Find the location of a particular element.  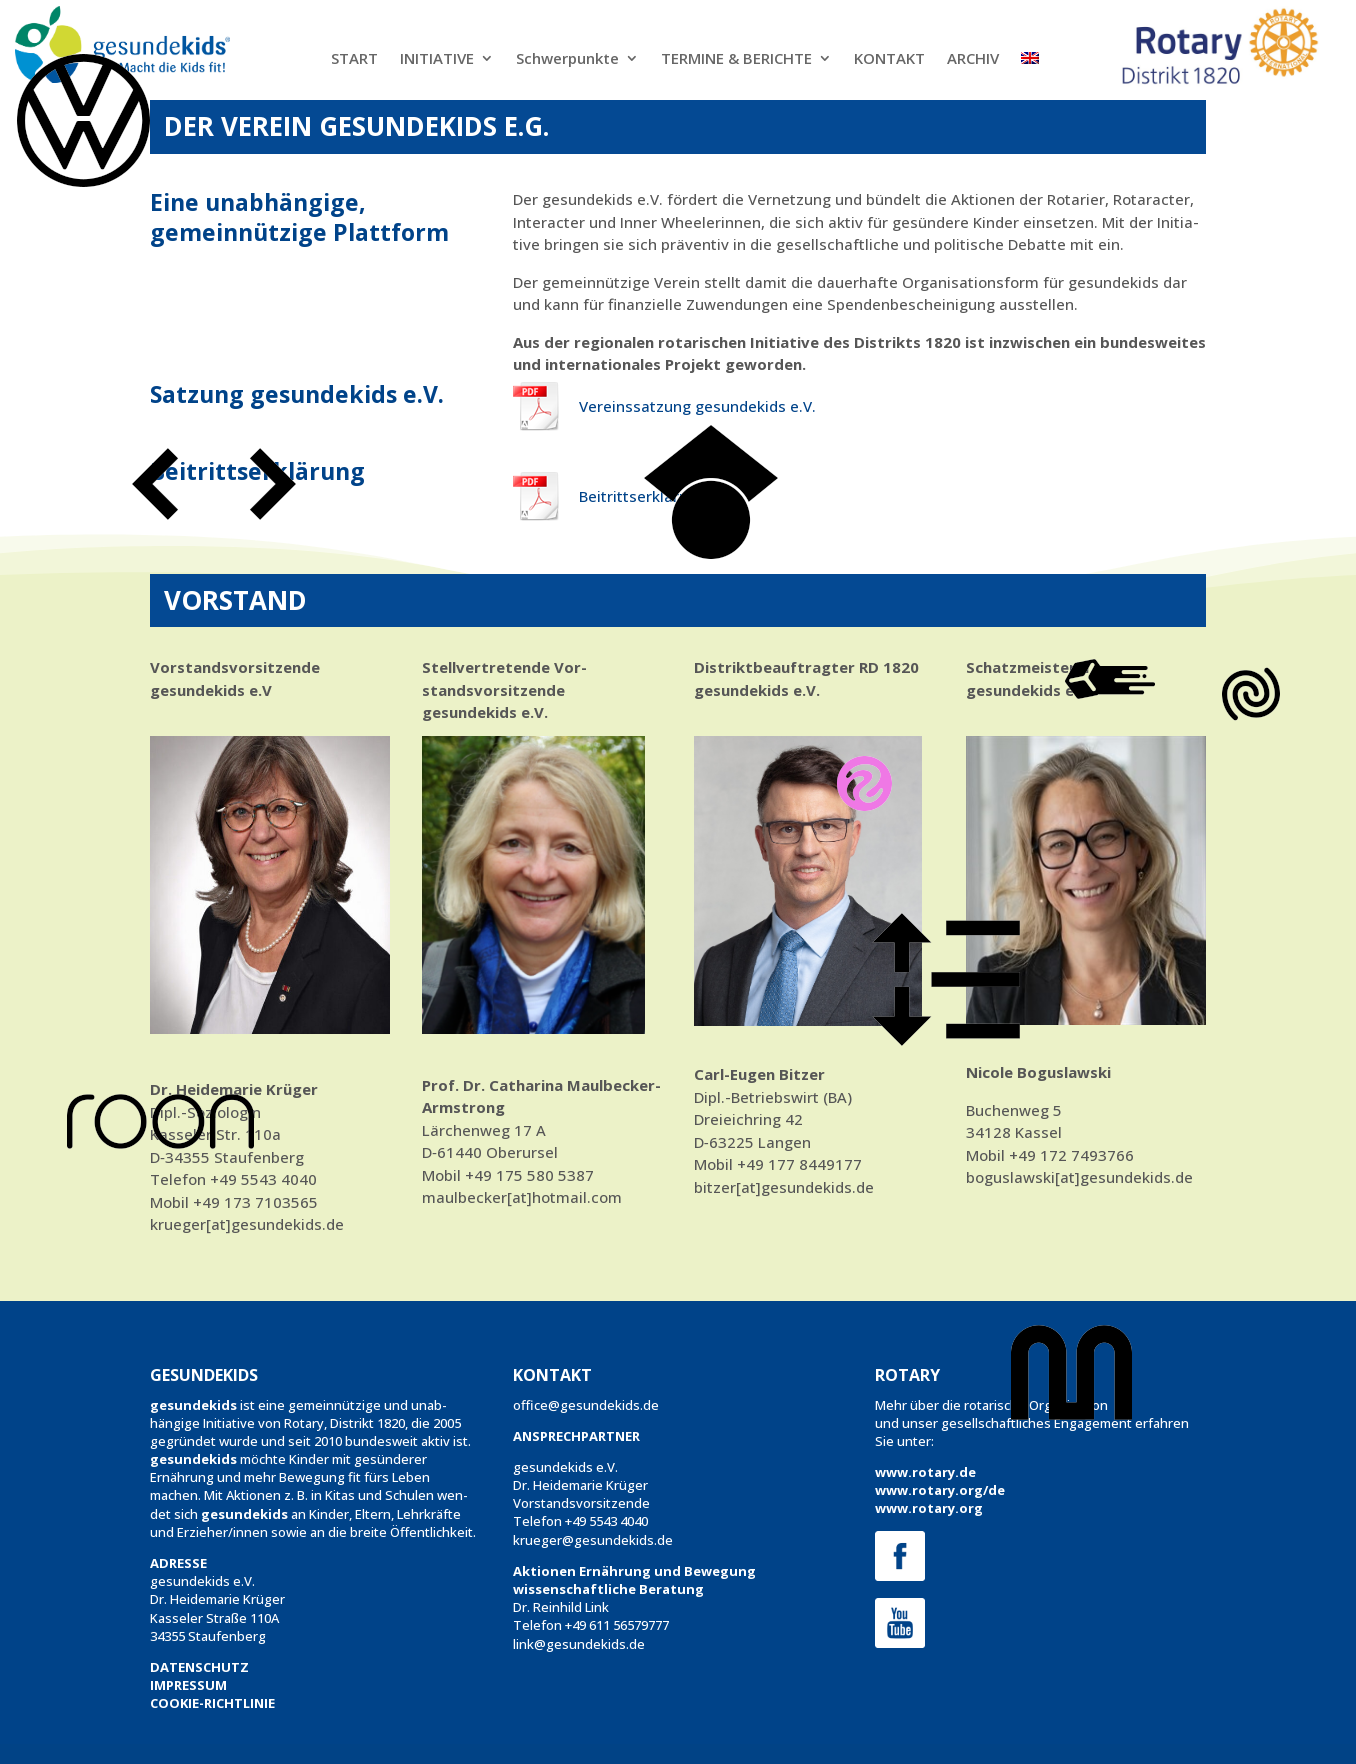

open mural collaborative workspace app is located at coordinates (1071, 1372).